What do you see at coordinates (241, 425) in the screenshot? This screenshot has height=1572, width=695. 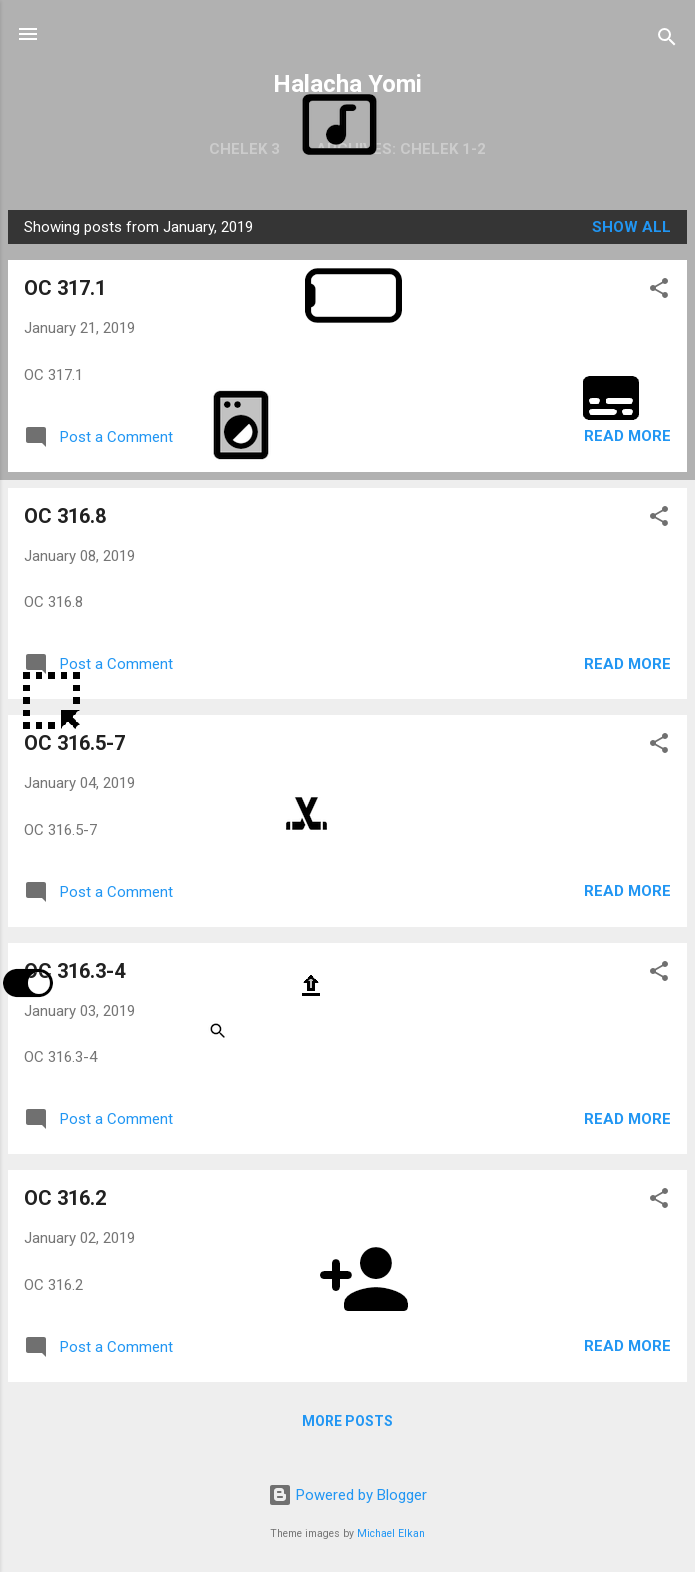 I see `find nearby laundromat or laundry services` at bounding box center [241, 425].